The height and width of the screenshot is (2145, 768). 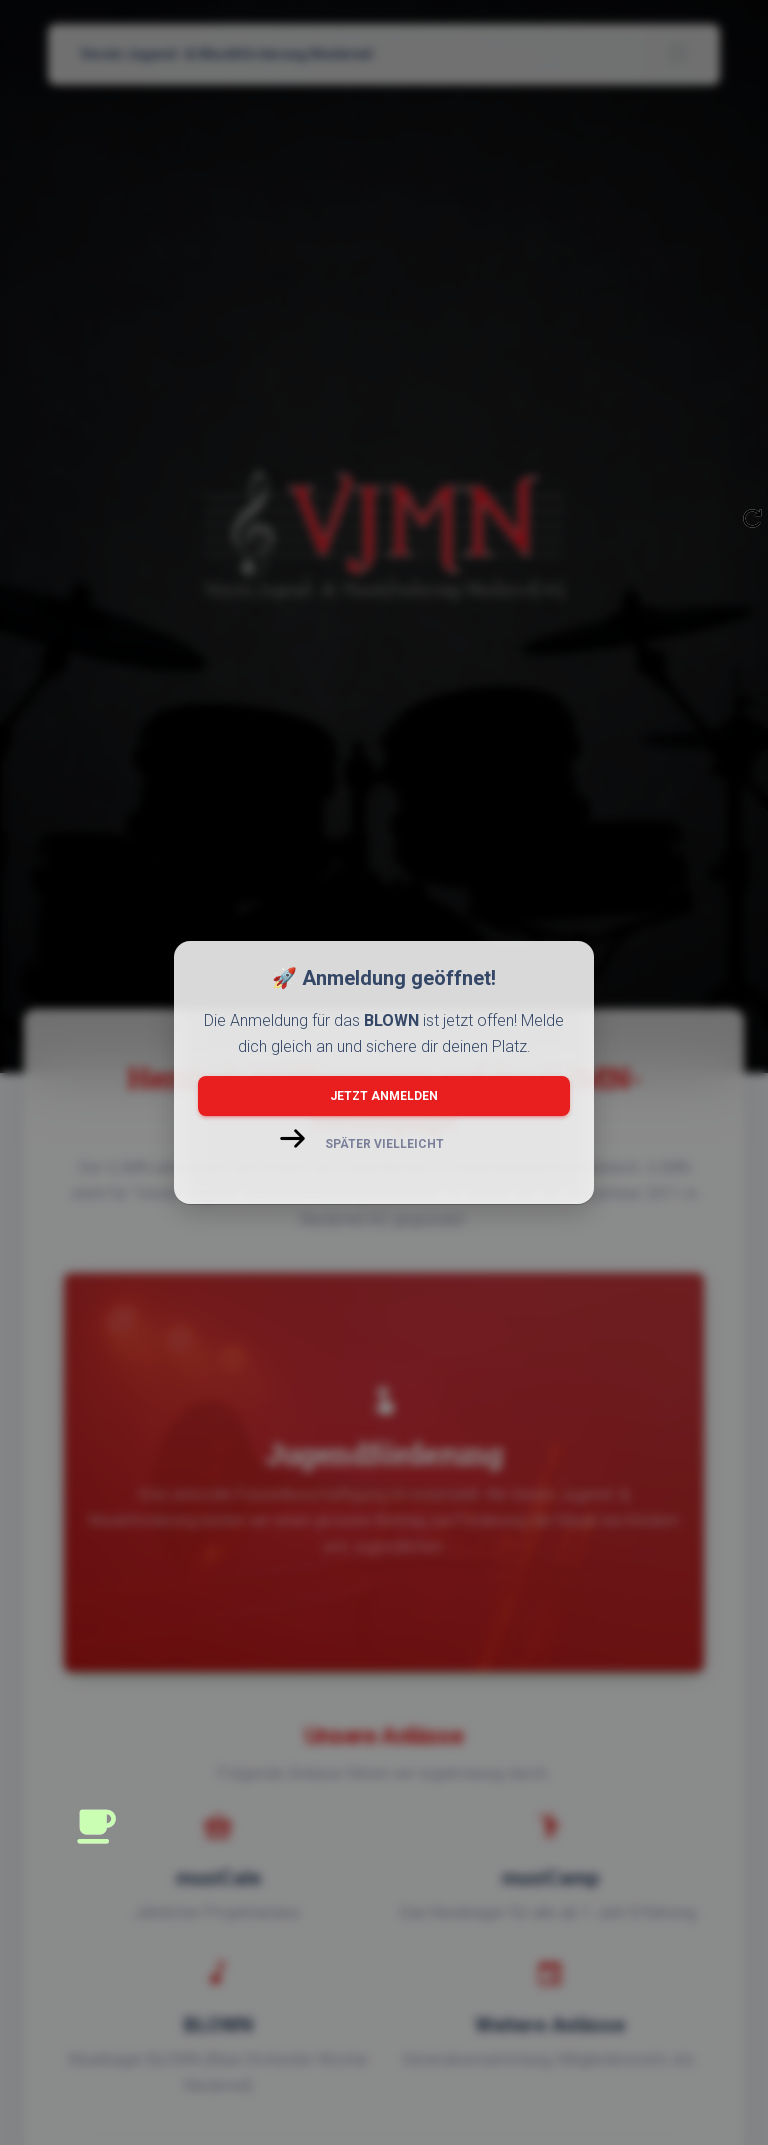 I want to click on redo the last action, so click(x=752, y=518).